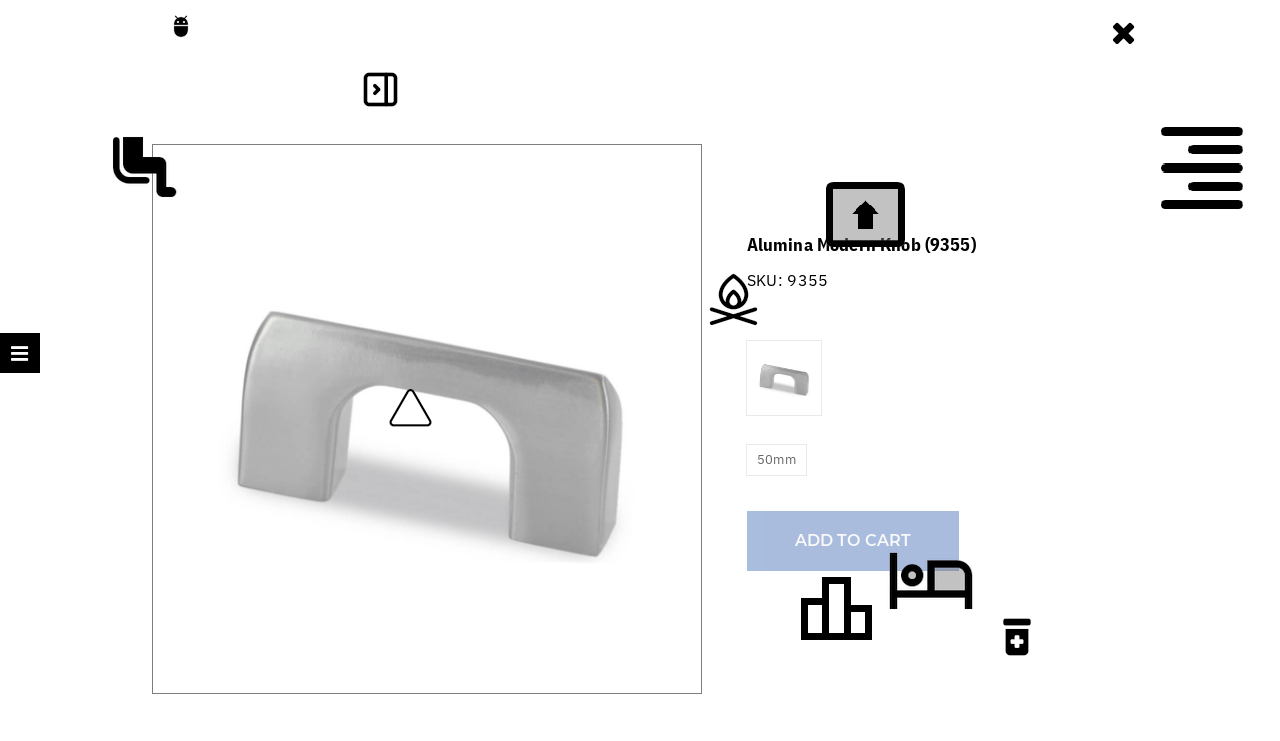  I want to click on indicates a warning or caution state, so click(410, 408).